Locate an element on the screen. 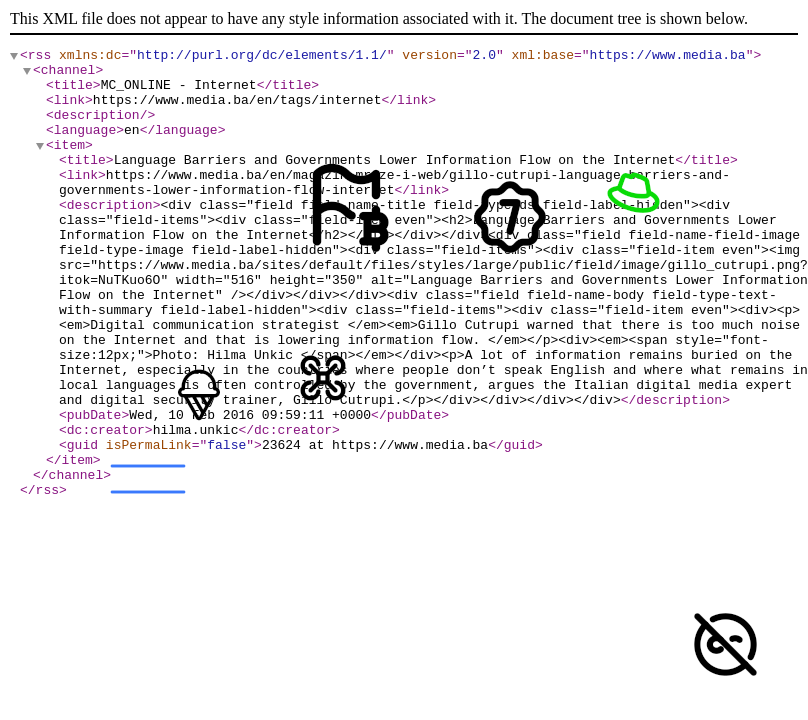 The width and height of the screenshot is (808, 720). access drone controls is located at coordinates (323, 378).